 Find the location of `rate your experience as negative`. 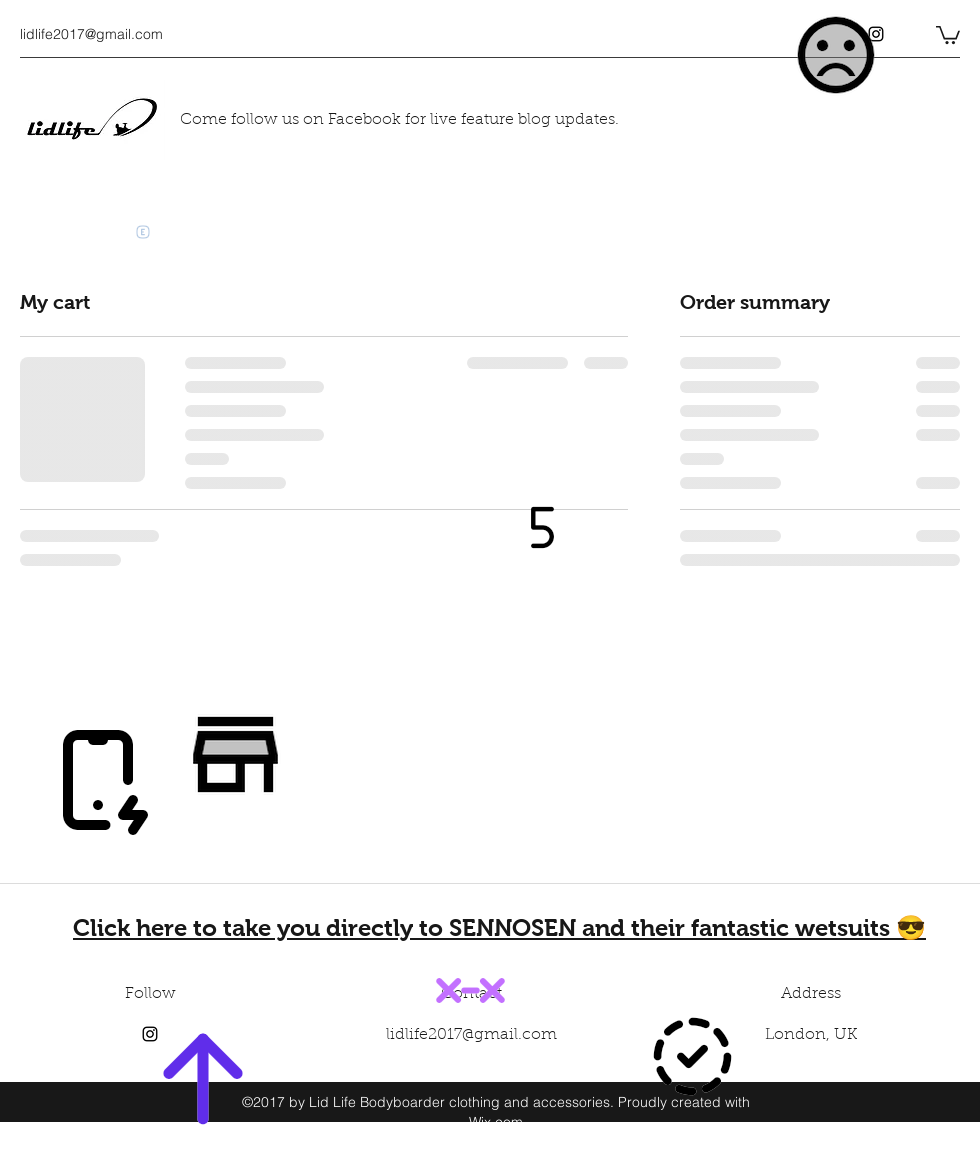

rate your experience as negative is located at coordinates (836, 55).